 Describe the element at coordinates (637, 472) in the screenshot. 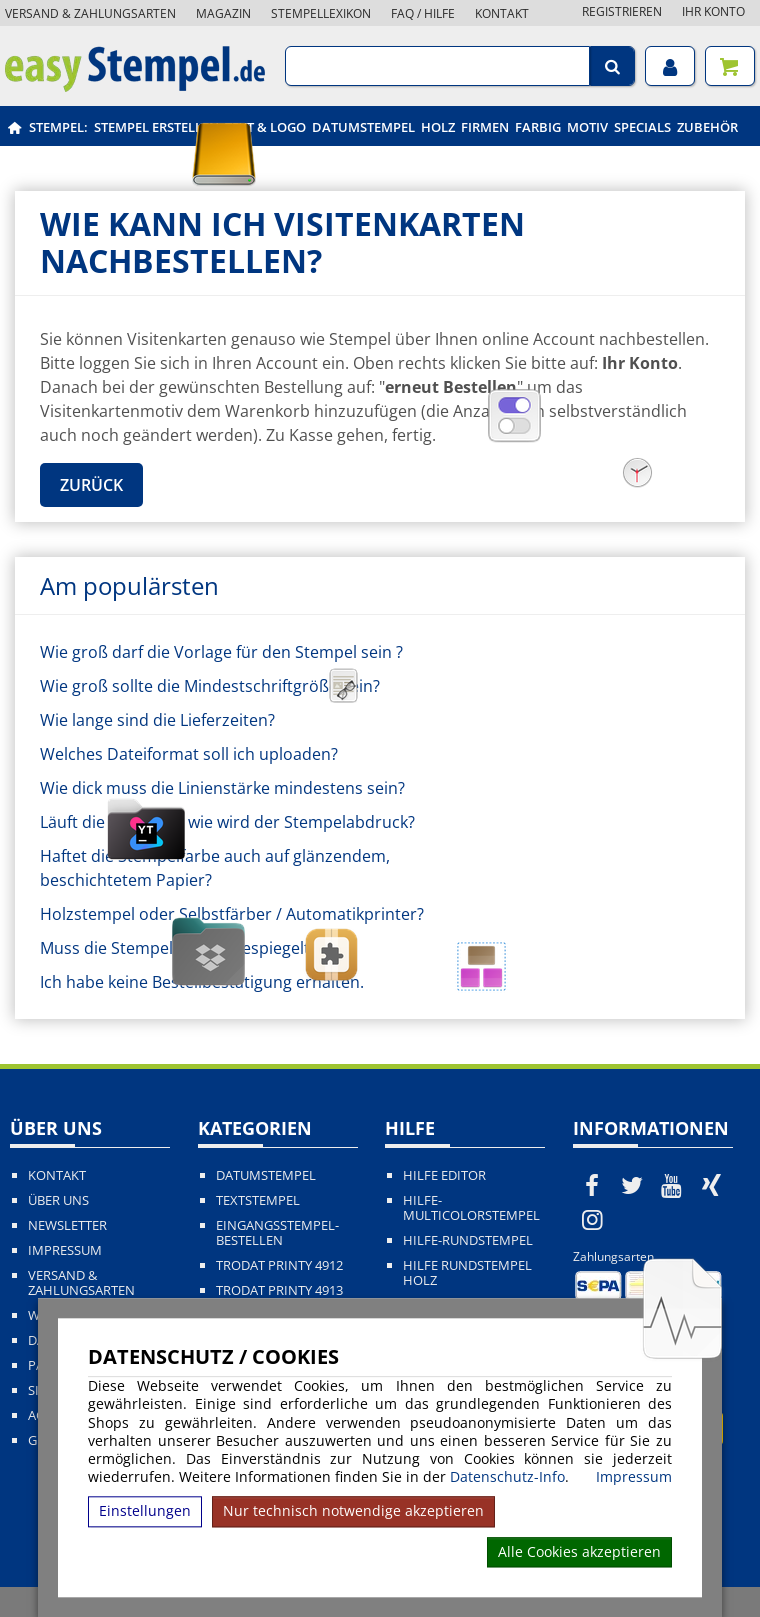

I see `access time and date administrative settings` at that location.